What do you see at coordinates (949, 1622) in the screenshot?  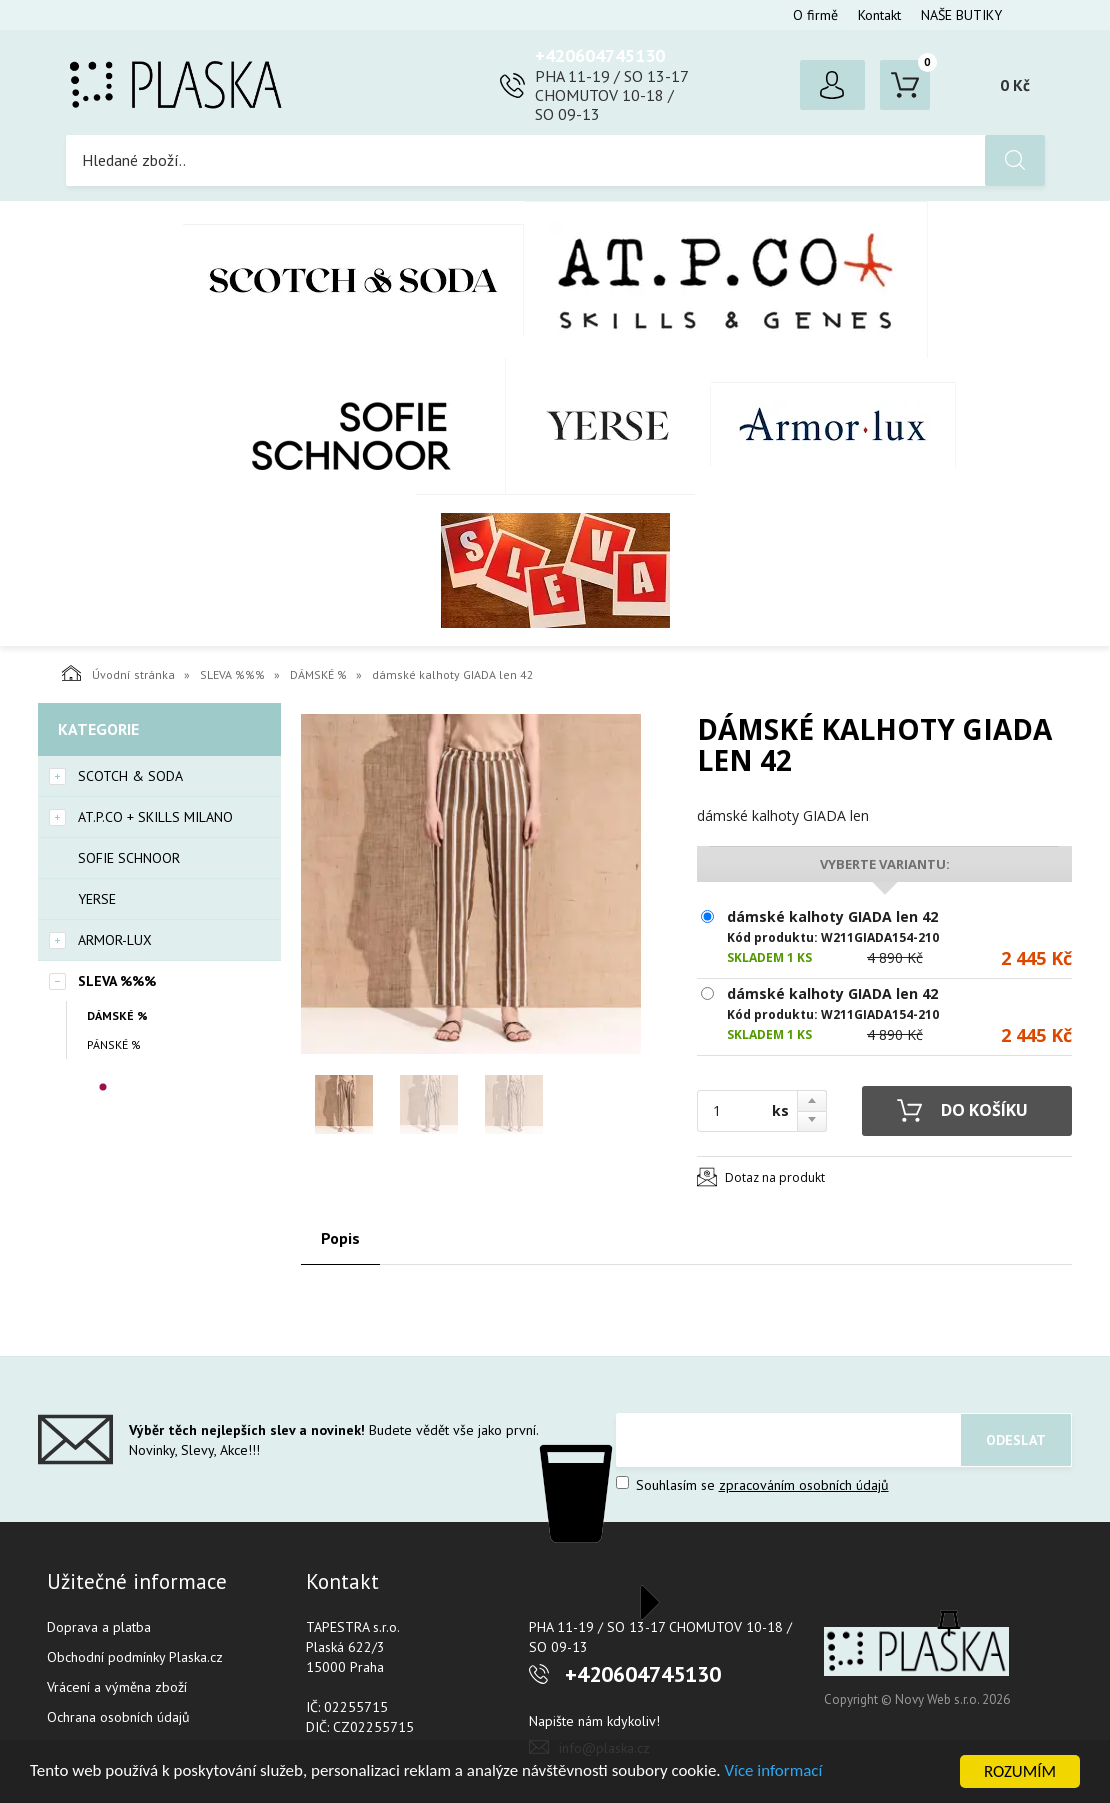 I see `pin an item to keep it visible` at bounding box center [949, 1622].